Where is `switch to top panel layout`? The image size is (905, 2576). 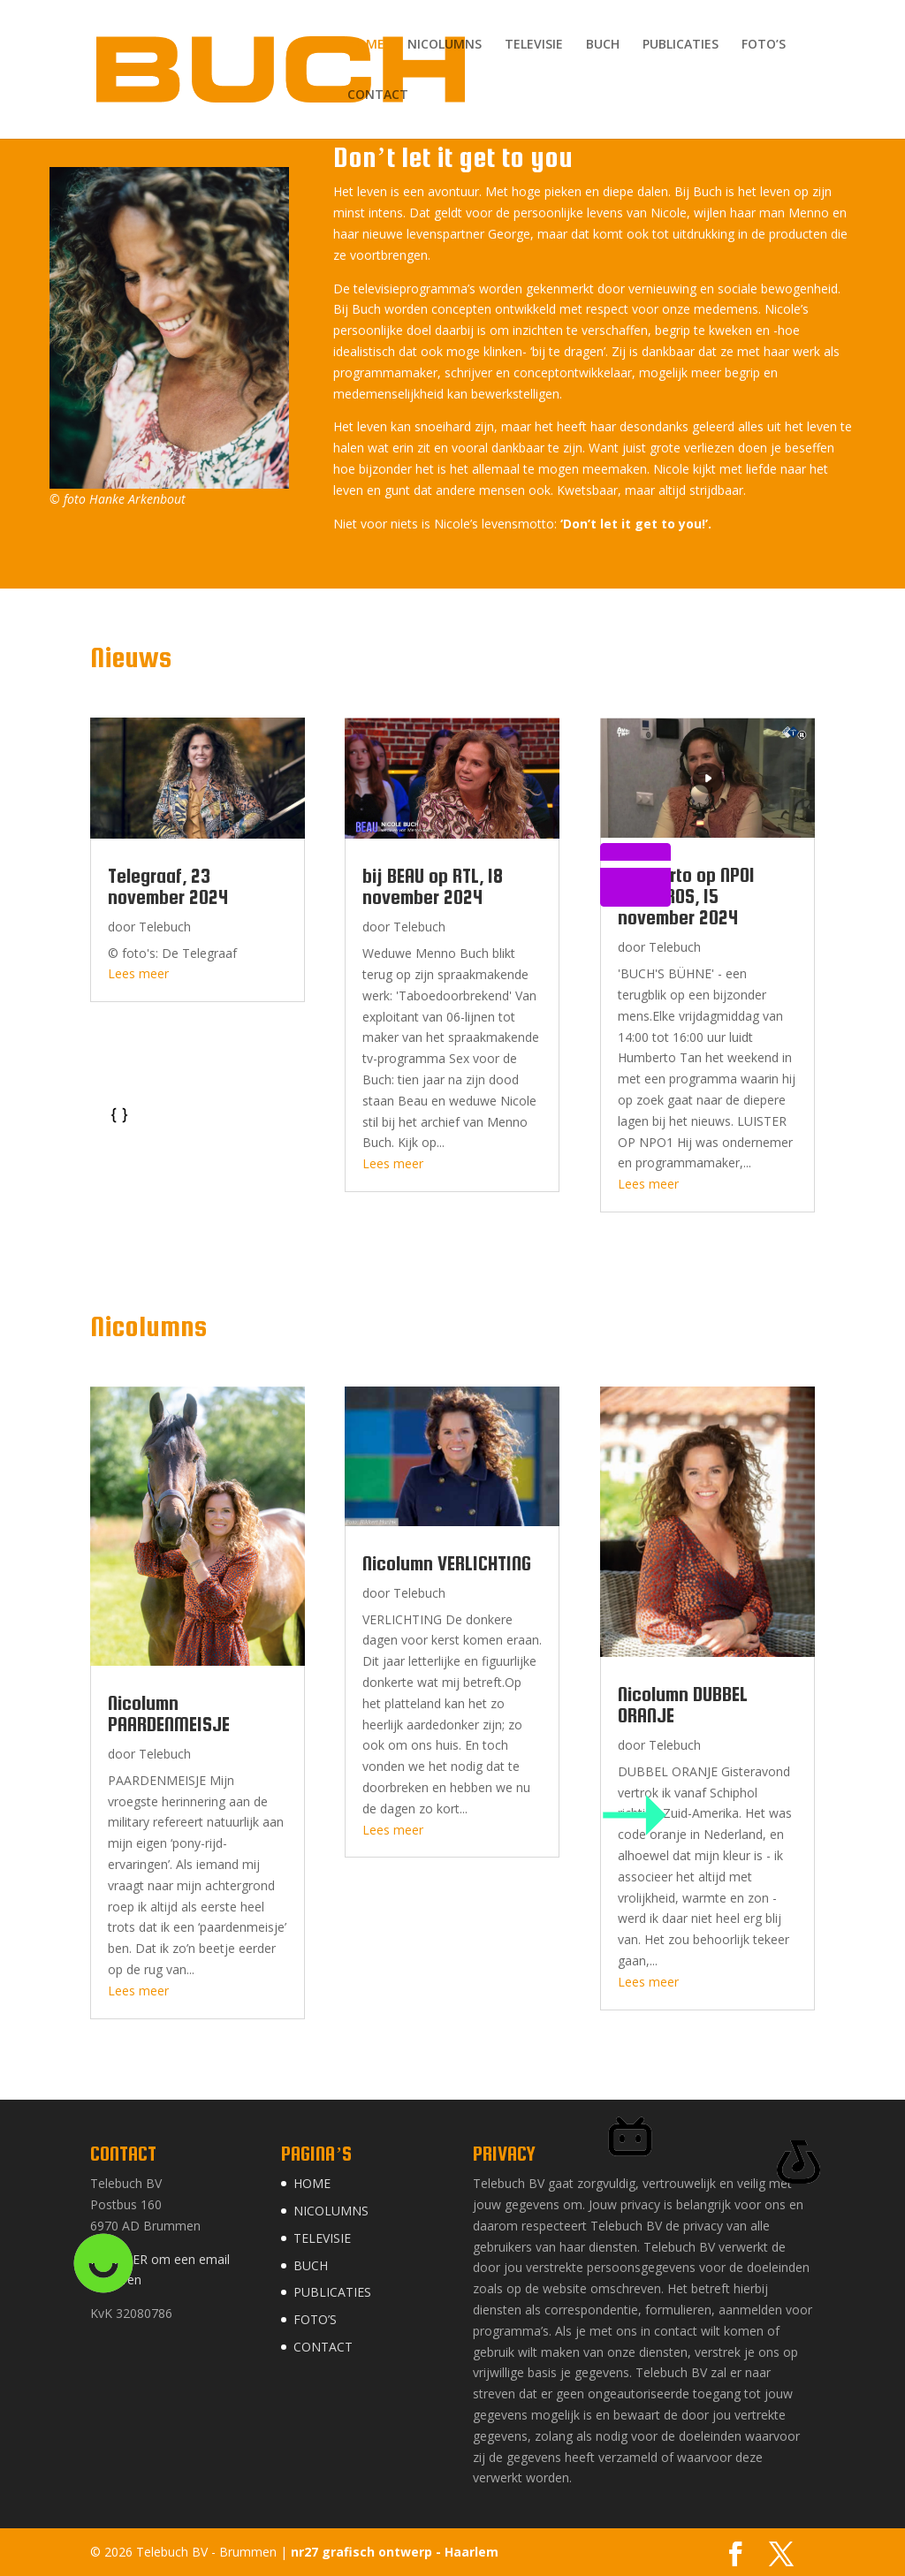 switch to top panel layout is located at coordinates (635, 875).